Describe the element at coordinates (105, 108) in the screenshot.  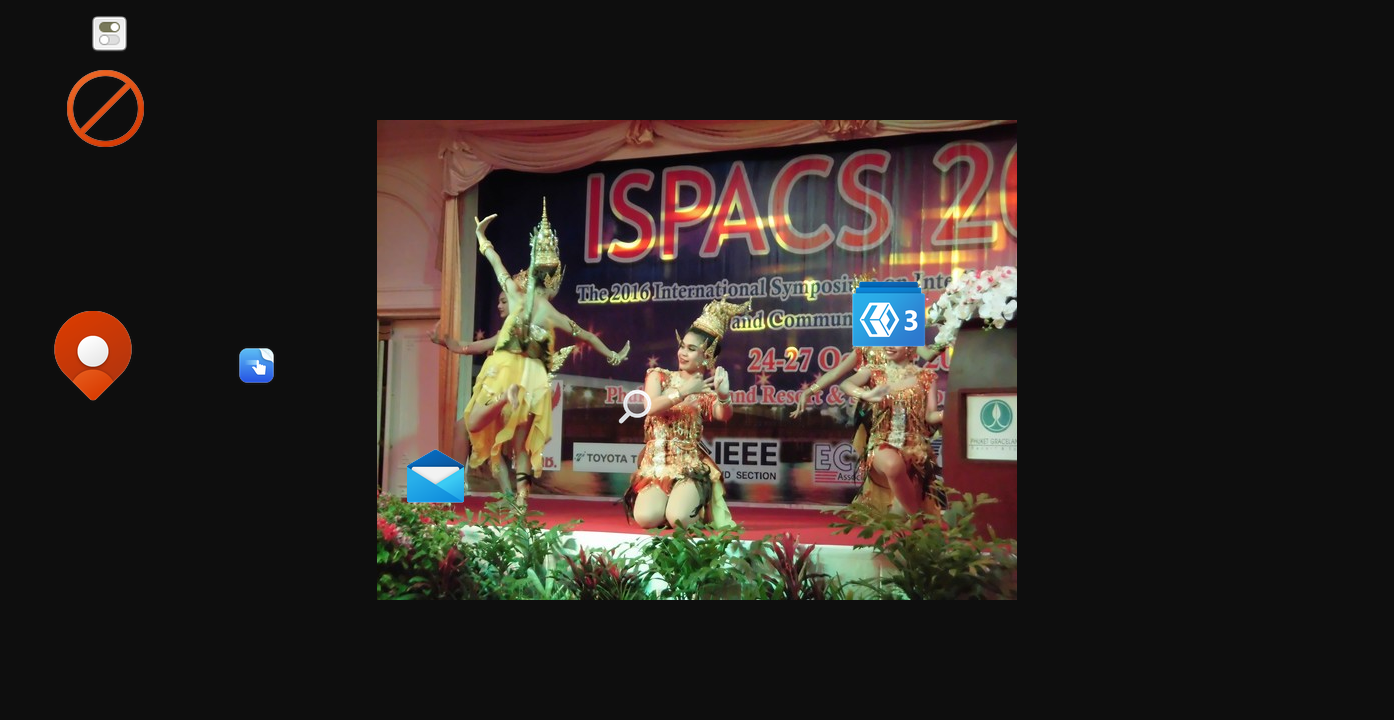
I see `indicates denied or blocked access` at that location.